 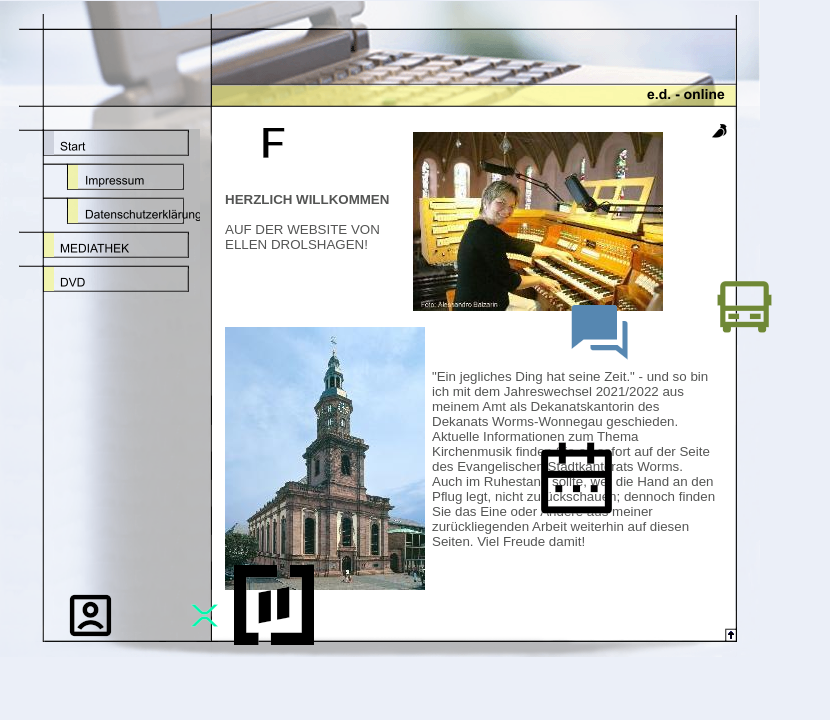 I want to click on open the RTLZWEI app or website, so click(x=274, y=605).